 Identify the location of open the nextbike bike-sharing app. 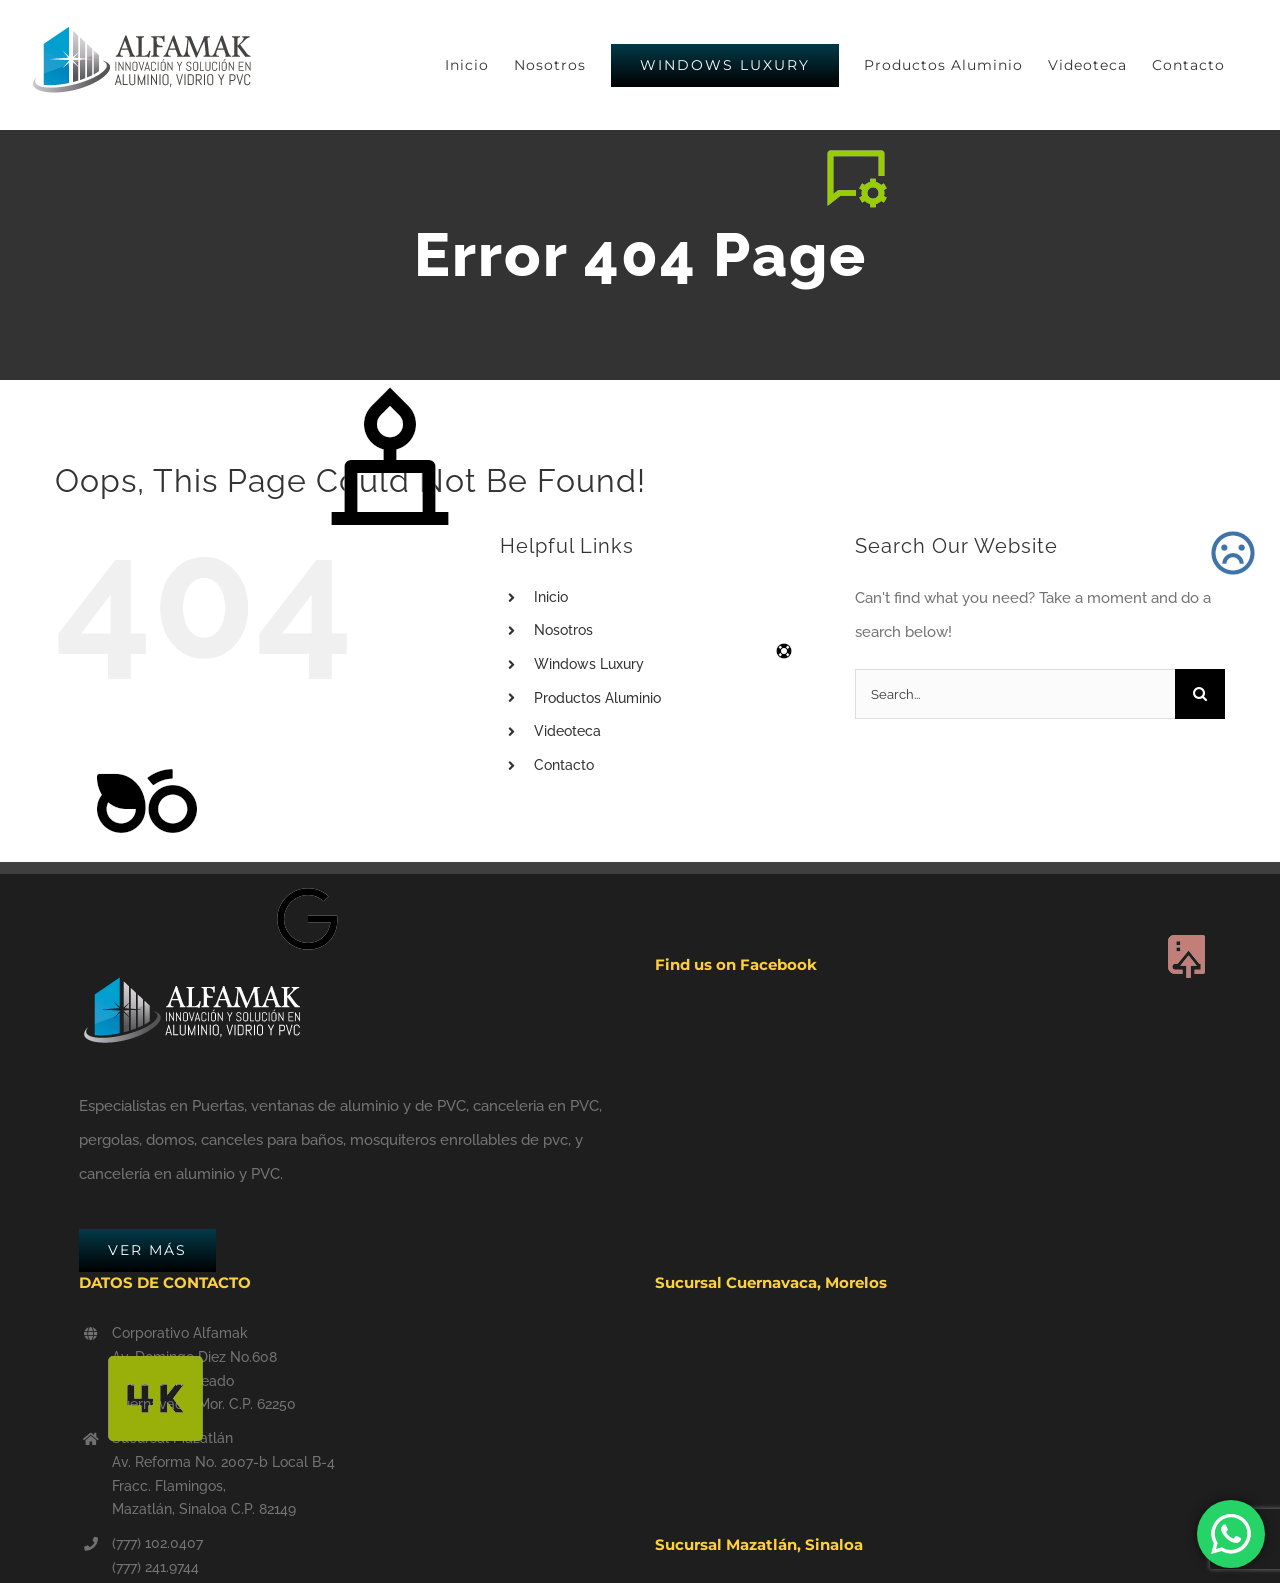
(147, 801).